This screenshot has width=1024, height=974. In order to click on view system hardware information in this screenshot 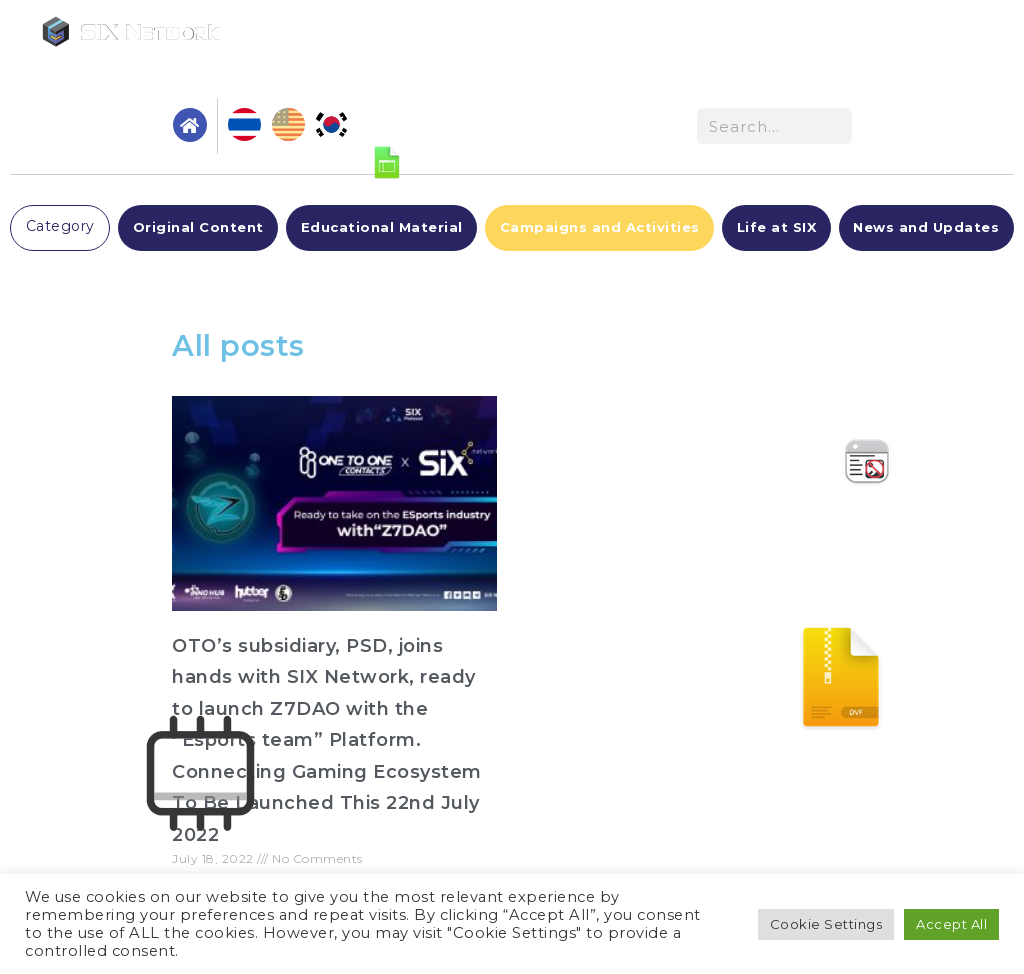, I will do `click(200, 769)`.